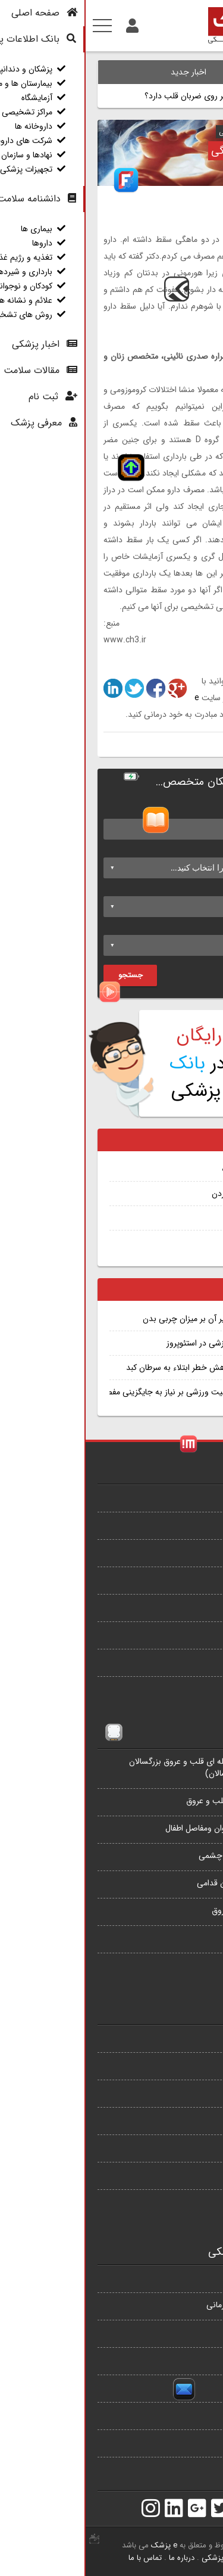 Image resolution: width=223 pixels, height=2576 pixels. Describe the element at coordinates (131, 467) in the screenshot. I see `launch the AAAAXY puzzle game` at that location.